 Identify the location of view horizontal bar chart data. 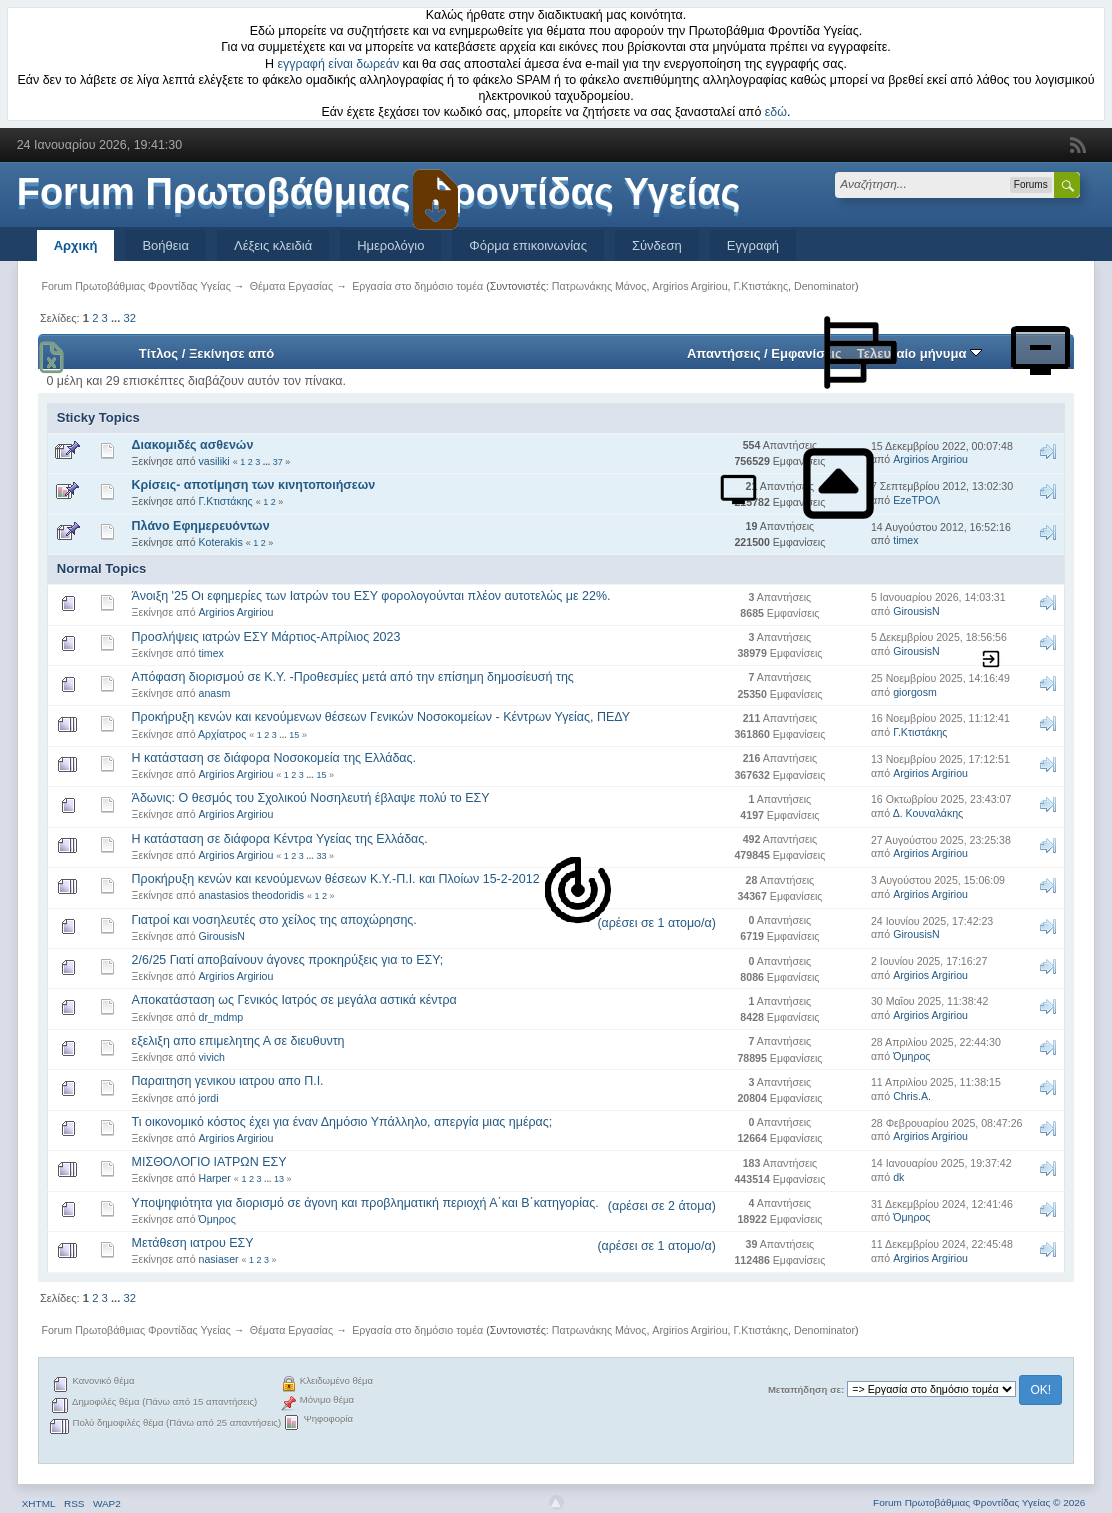
(857, 352).